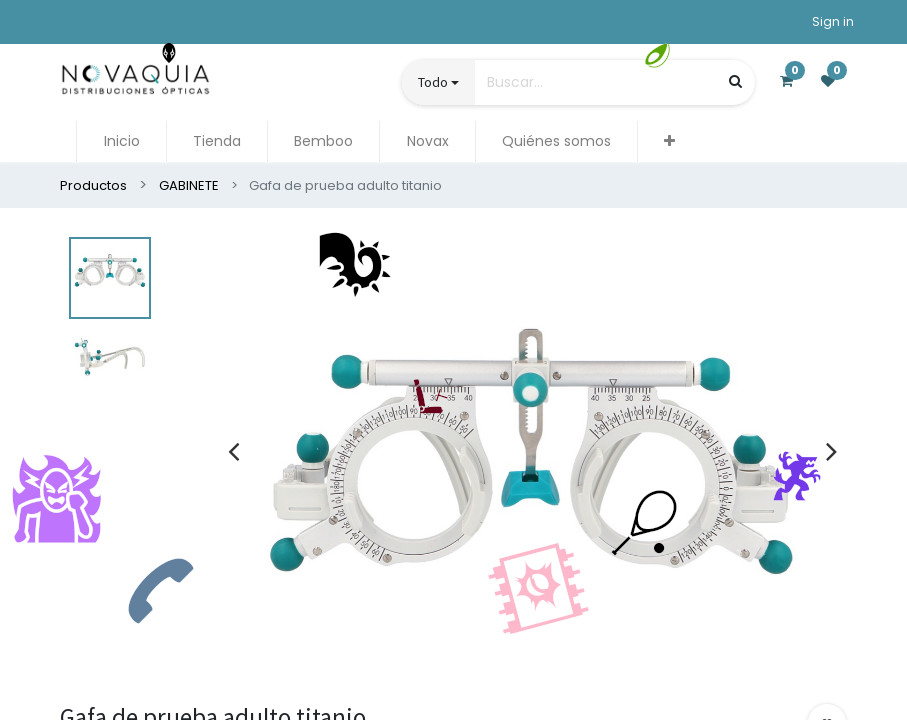 The height and width of the screenshot is (720, 907). Describe the element at coordinates (644, 523) in the screenshot. I see `access tennis or racket sports games` at that location.